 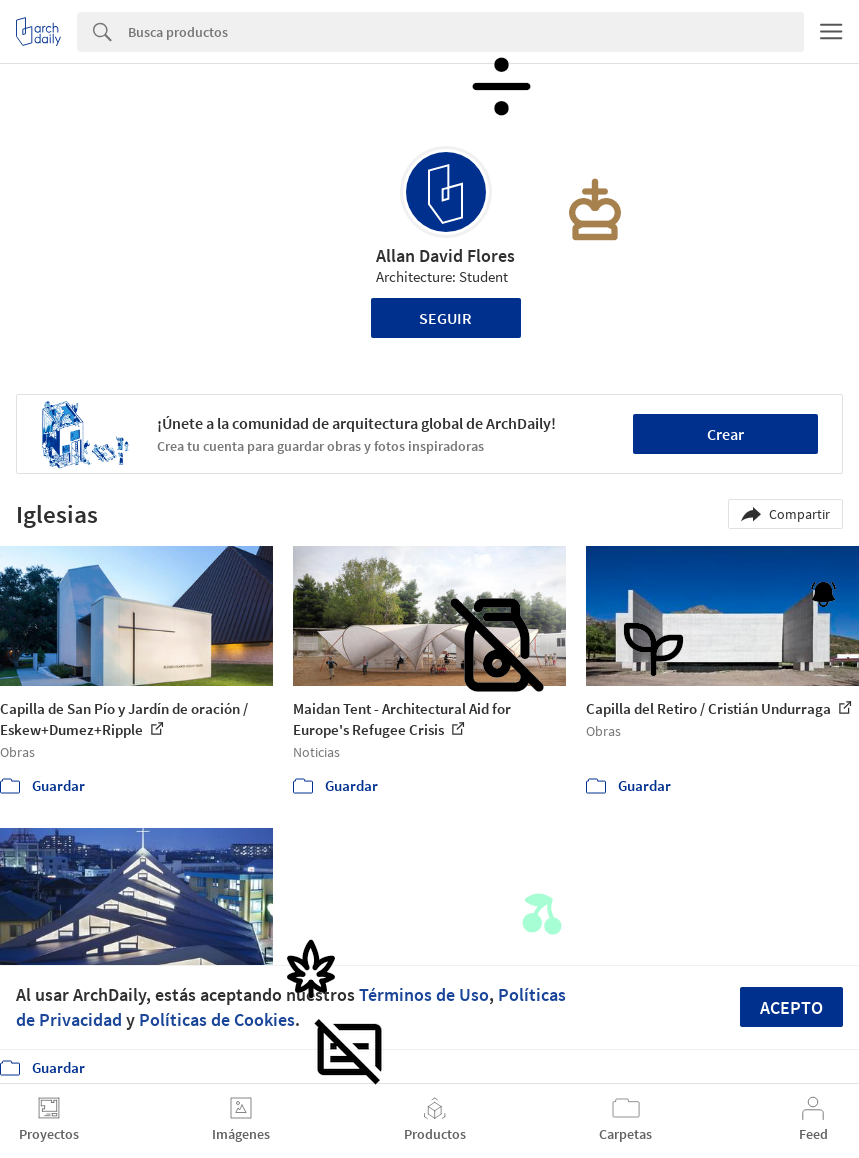 I want to click on new notification alert, so click(x=823, y=594).